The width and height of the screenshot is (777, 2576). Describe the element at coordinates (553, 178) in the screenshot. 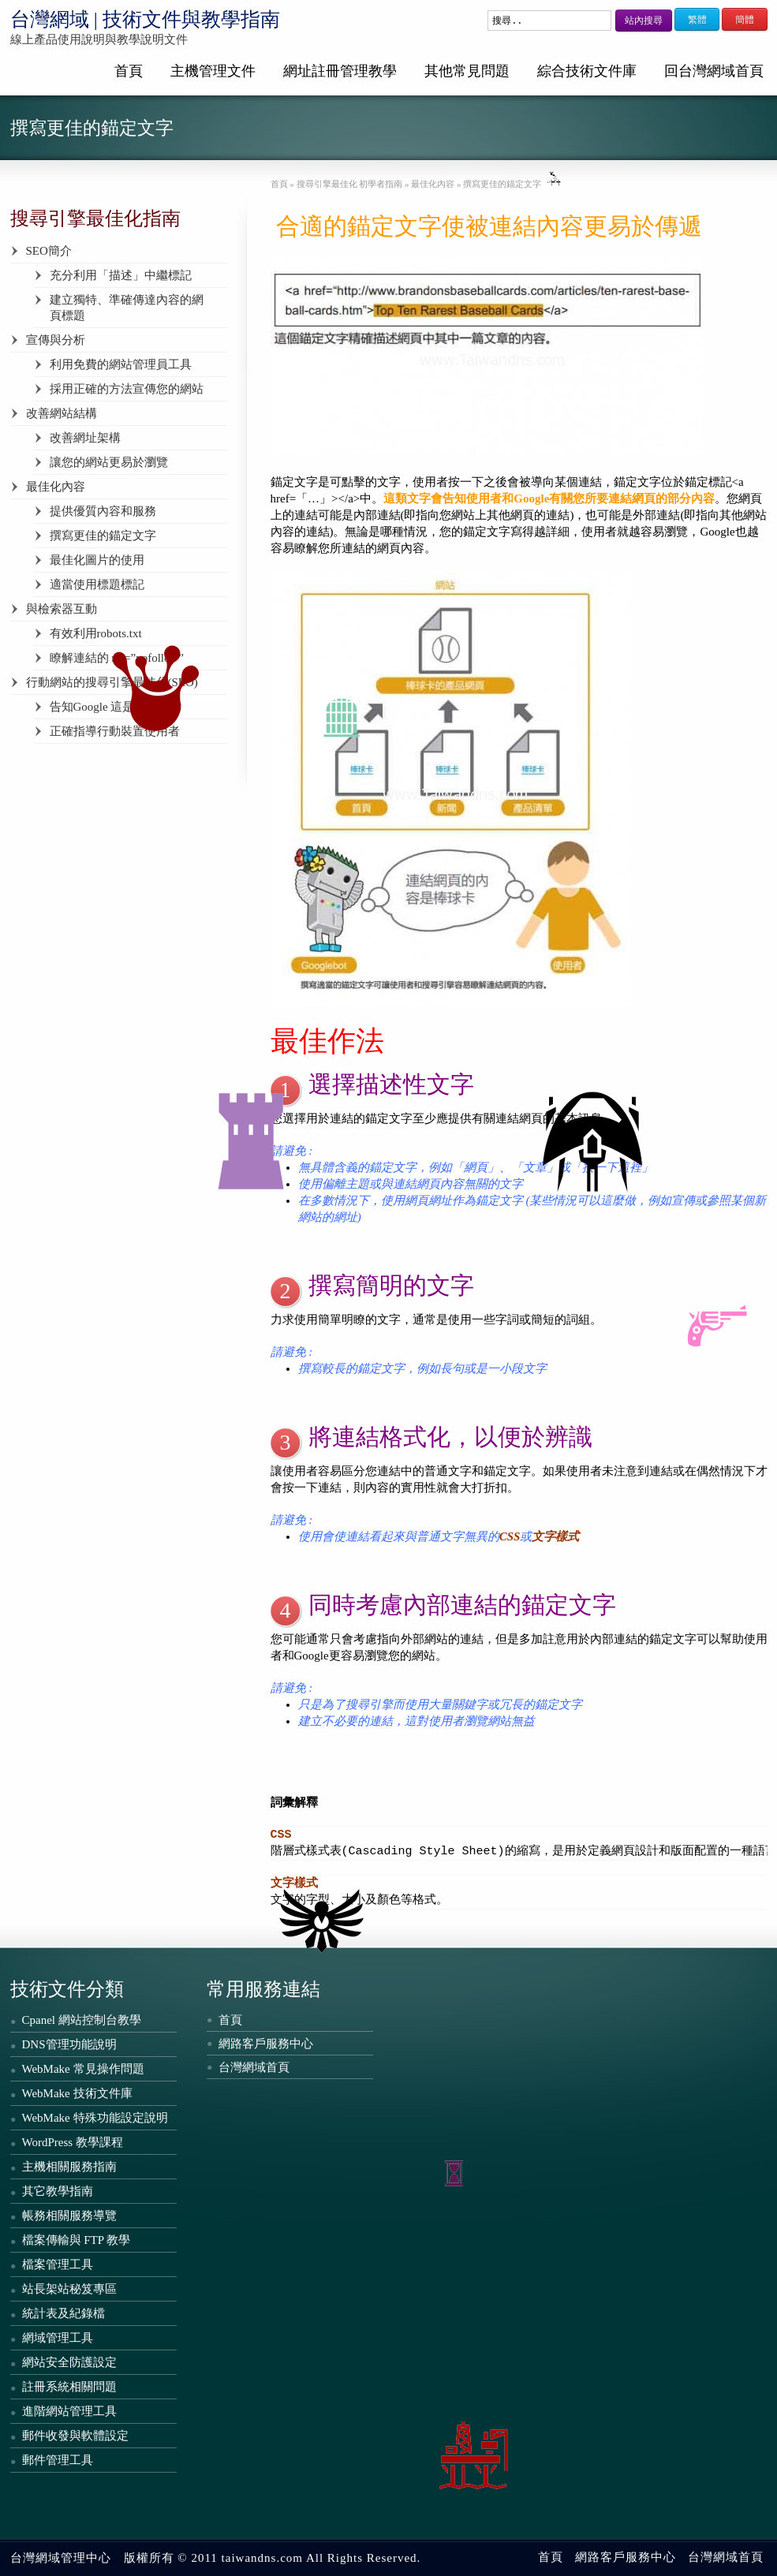

I see `access automation or manufacturing settings` at that location.